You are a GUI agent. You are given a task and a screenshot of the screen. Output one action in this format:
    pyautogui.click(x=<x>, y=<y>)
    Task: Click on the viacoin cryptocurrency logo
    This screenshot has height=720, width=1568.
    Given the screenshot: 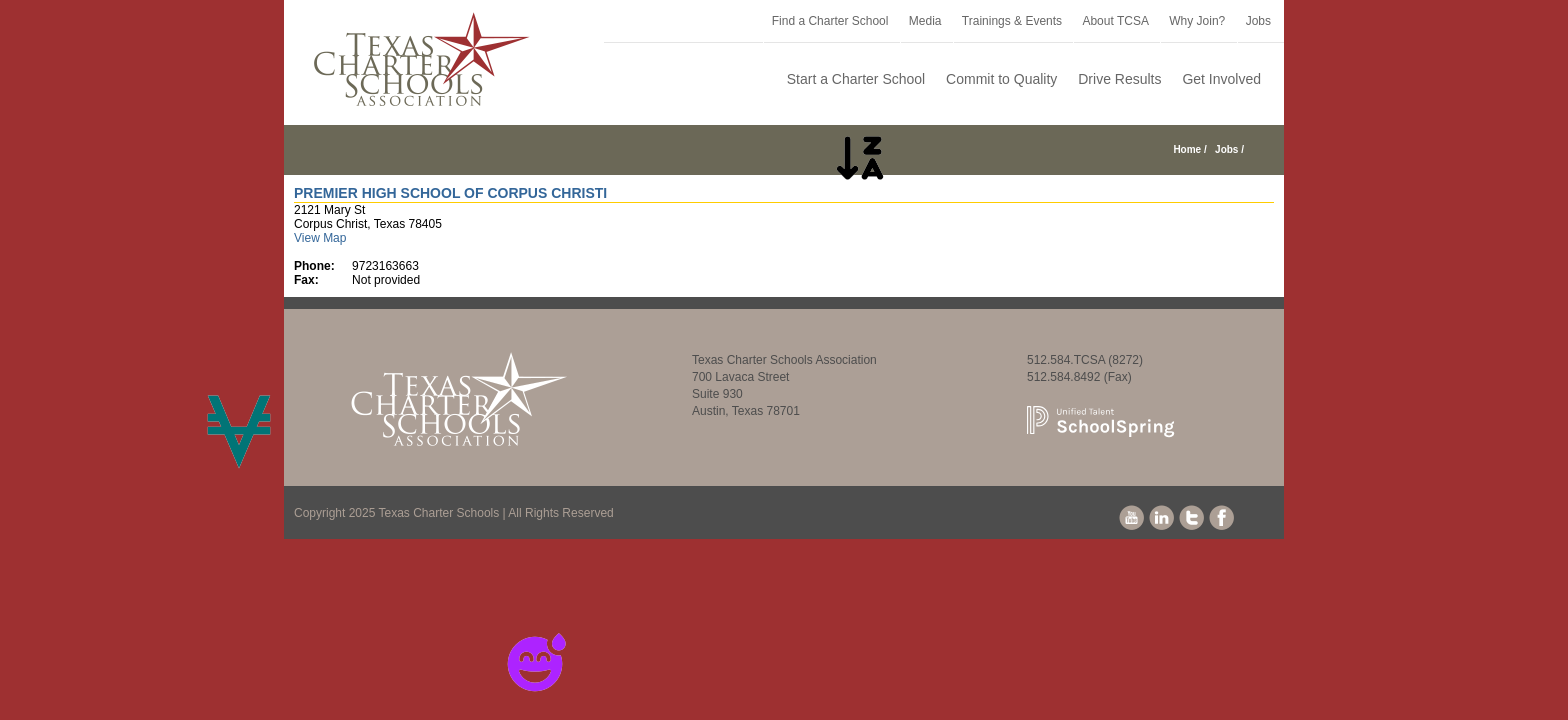 What is the action you would take?
    pyautogui.click(x=239, y=432)
    